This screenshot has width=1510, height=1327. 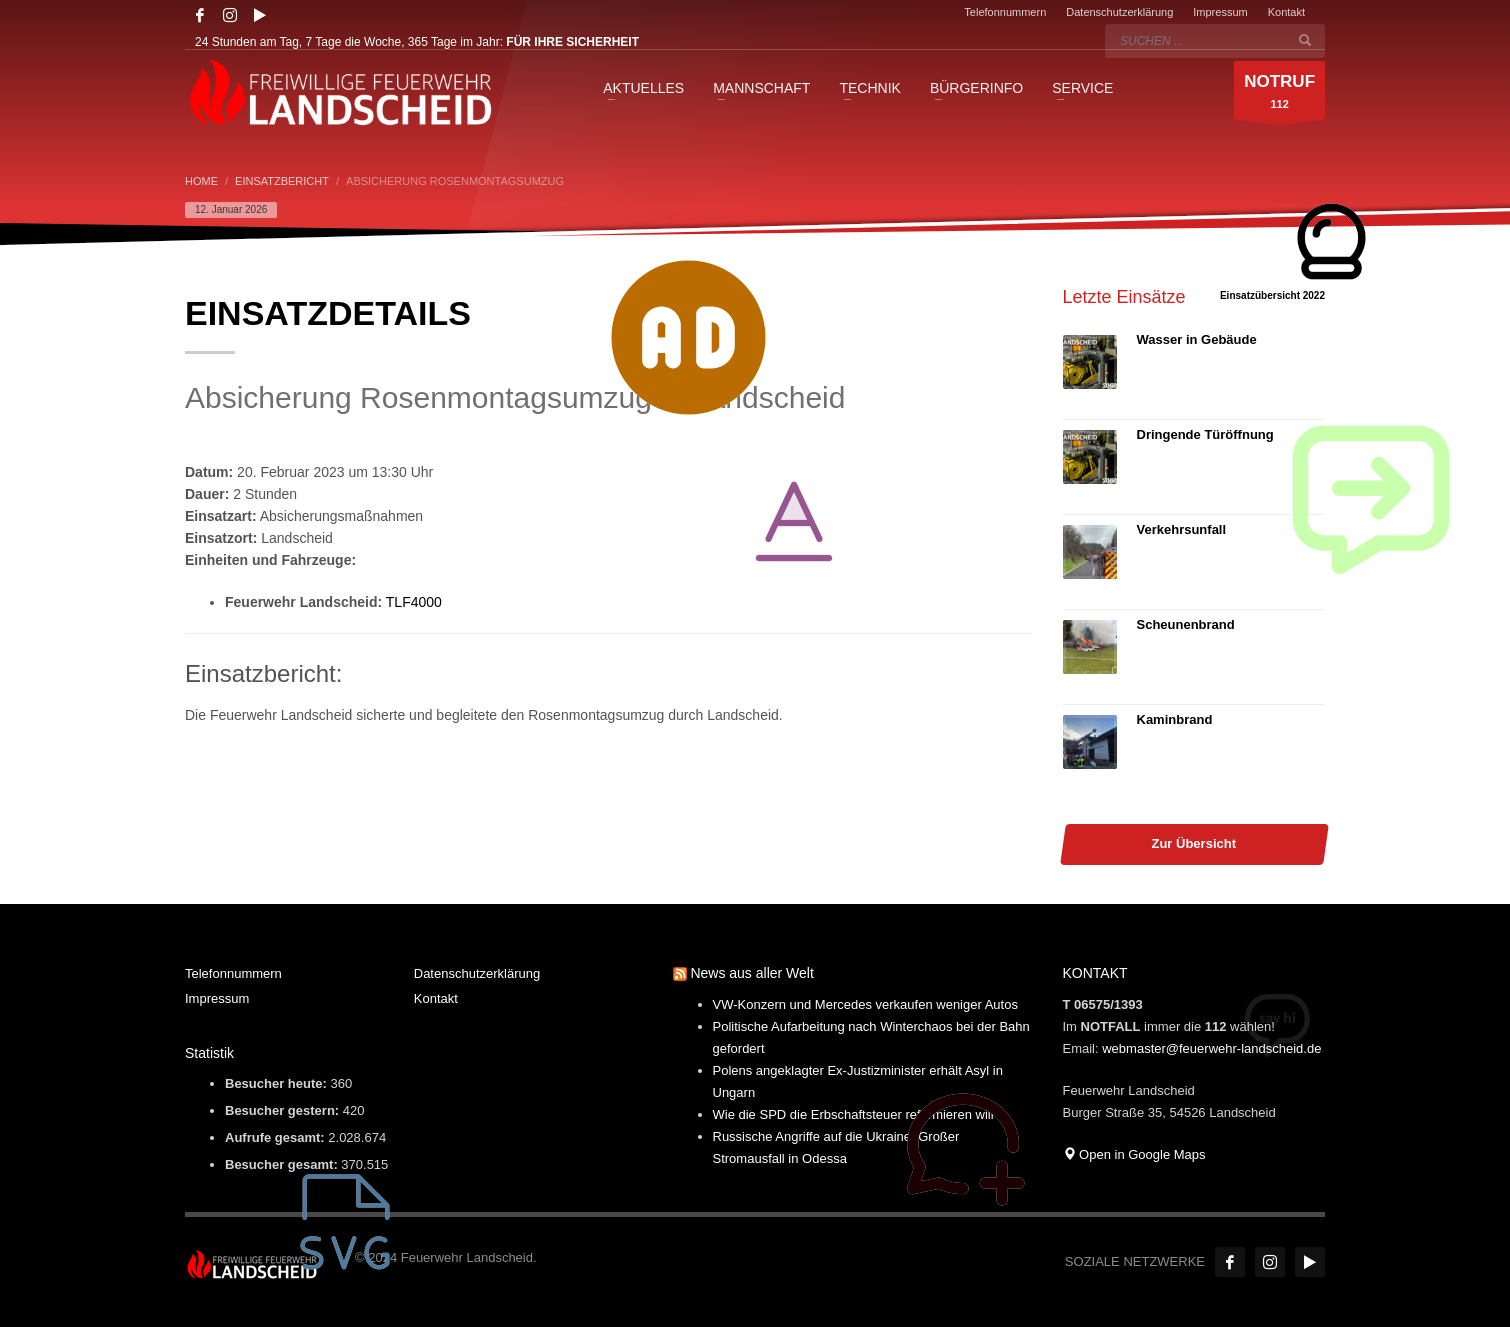 I want to click on start a new conversation, so click(x=963, y=1144).